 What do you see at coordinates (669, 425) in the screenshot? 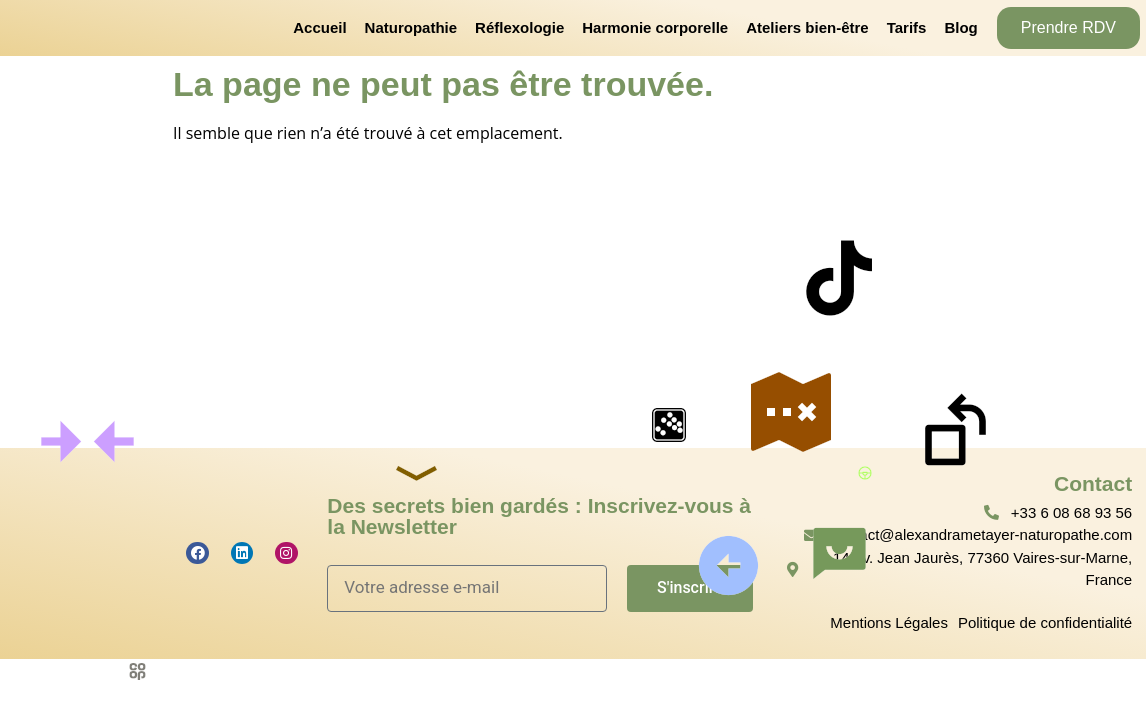
I see `open scilab application` at bounding box center [669, 425].